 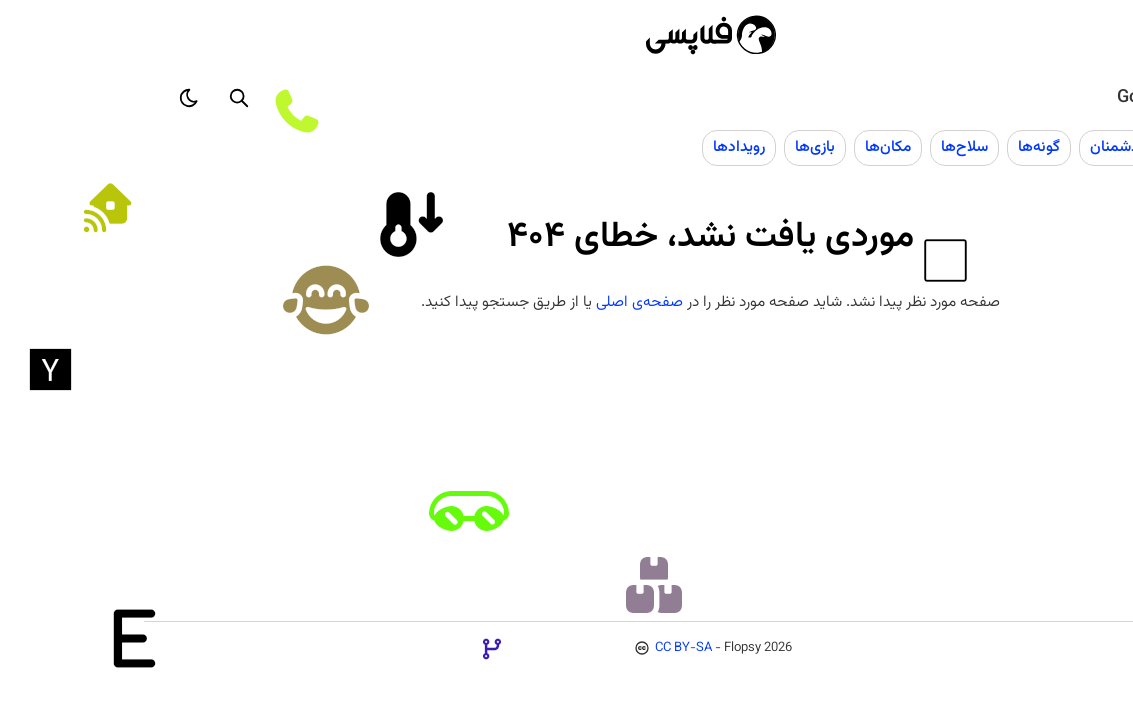 What do you see at coordinates (297, 111) in the screenshot?
I see `make a phone call` at bounding box center [297, 111].